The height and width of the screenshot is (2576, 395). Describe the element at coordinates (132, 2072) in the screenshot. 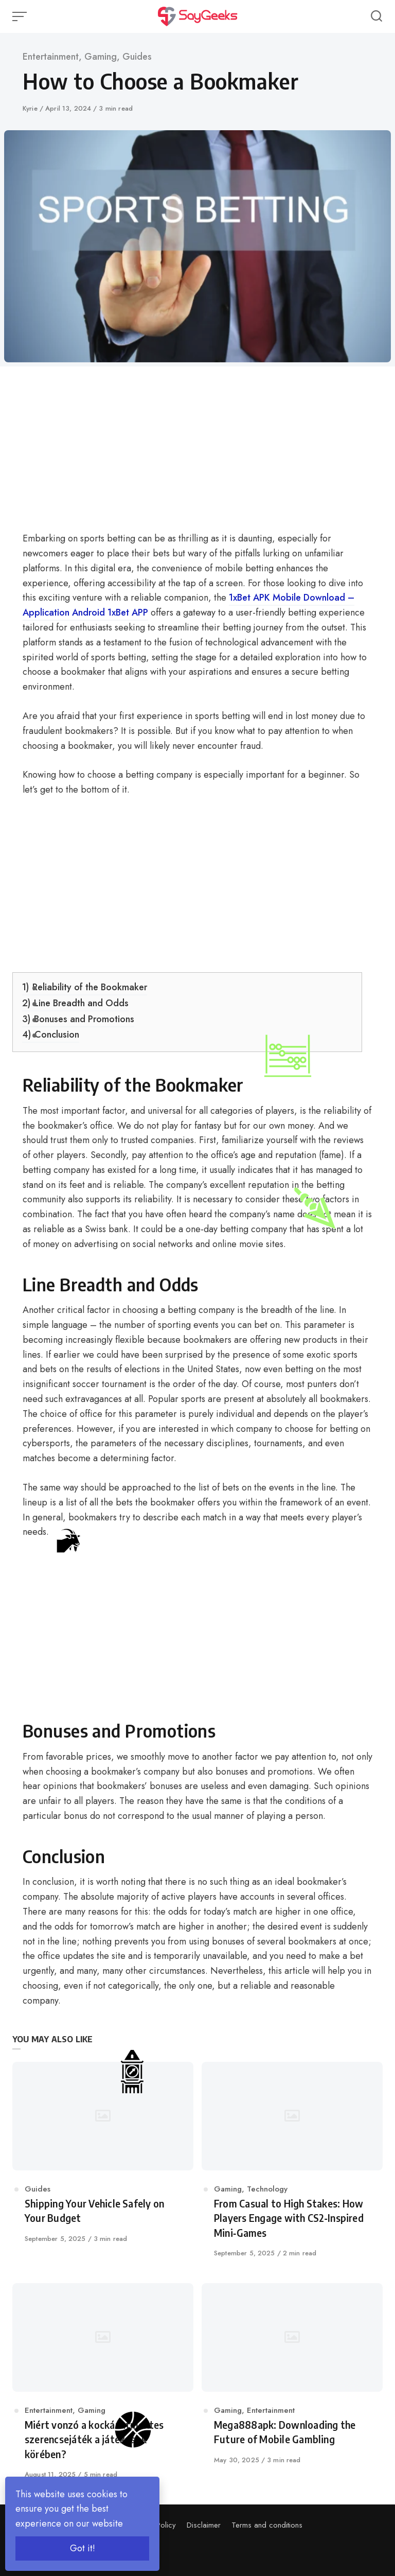

I see `view clock tower landmark or building` at that location.